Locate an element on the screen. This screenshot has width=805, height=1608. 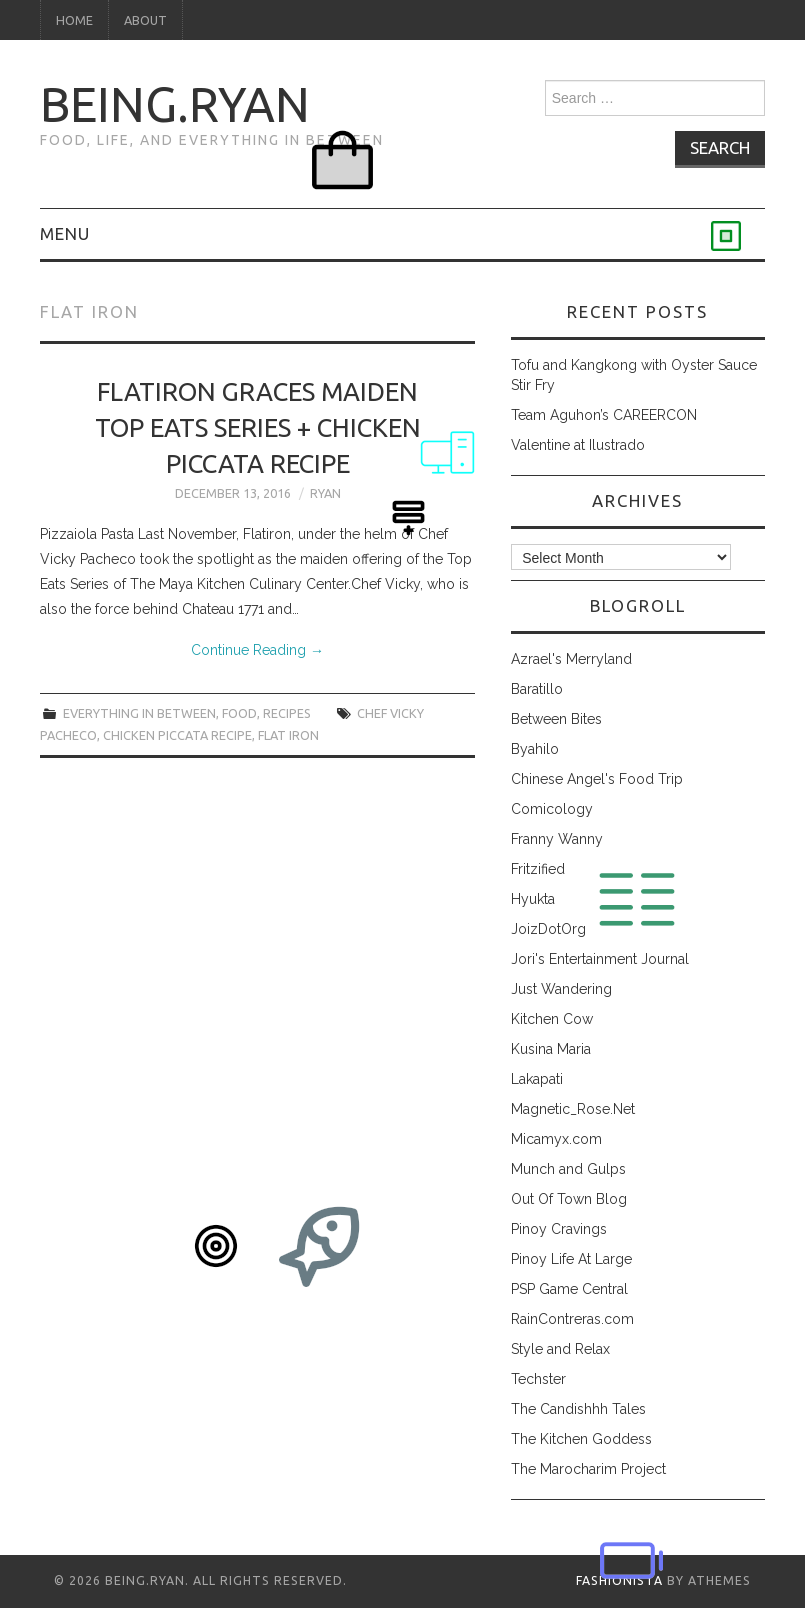
view your shopping bag is located at coordinates (342, 163).